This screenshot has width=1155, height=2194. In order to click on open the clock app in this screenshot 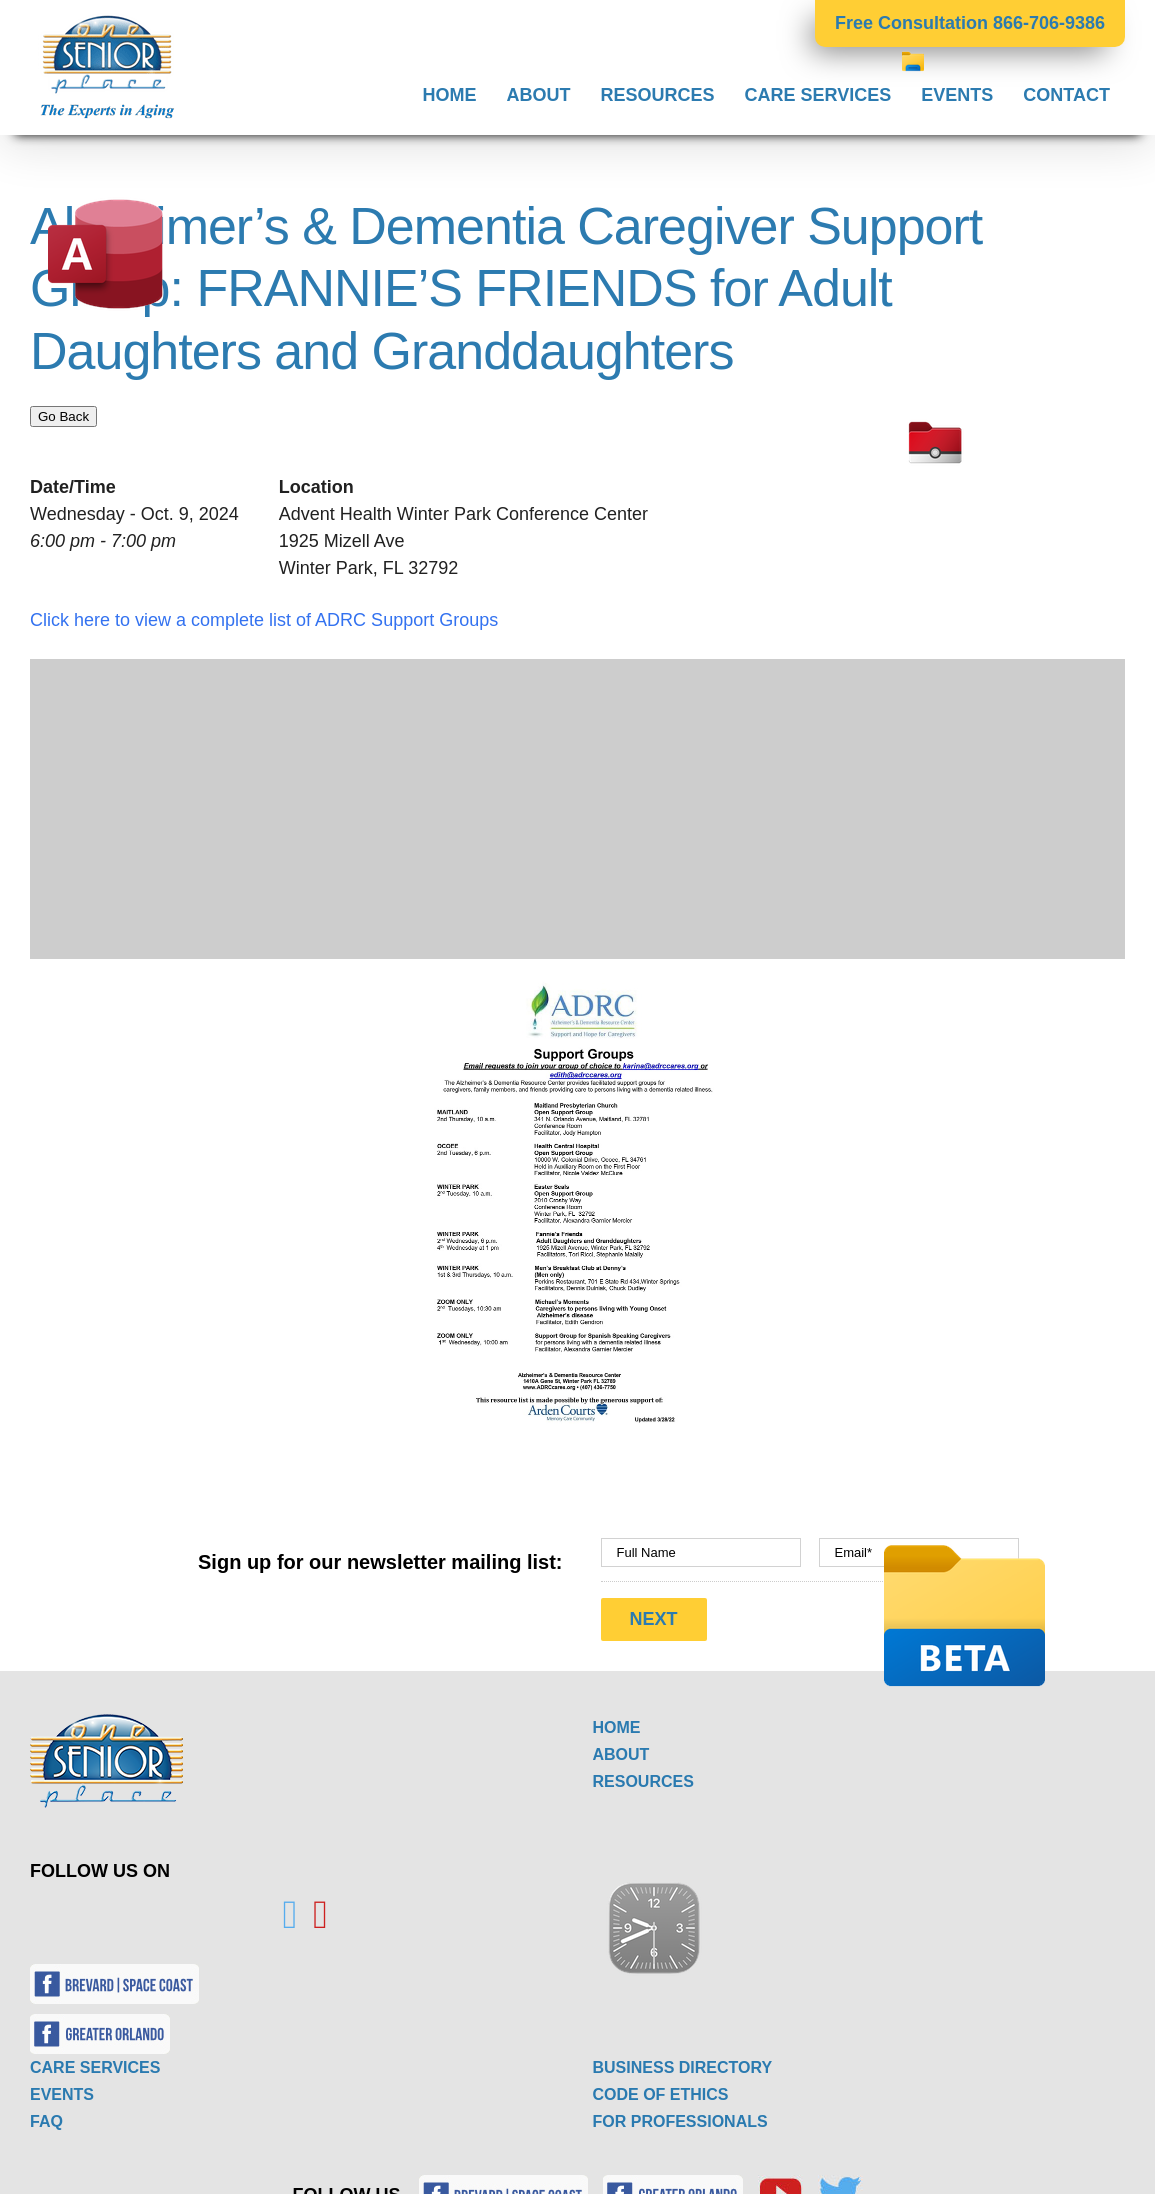, I will do `click(654, 1928)`.